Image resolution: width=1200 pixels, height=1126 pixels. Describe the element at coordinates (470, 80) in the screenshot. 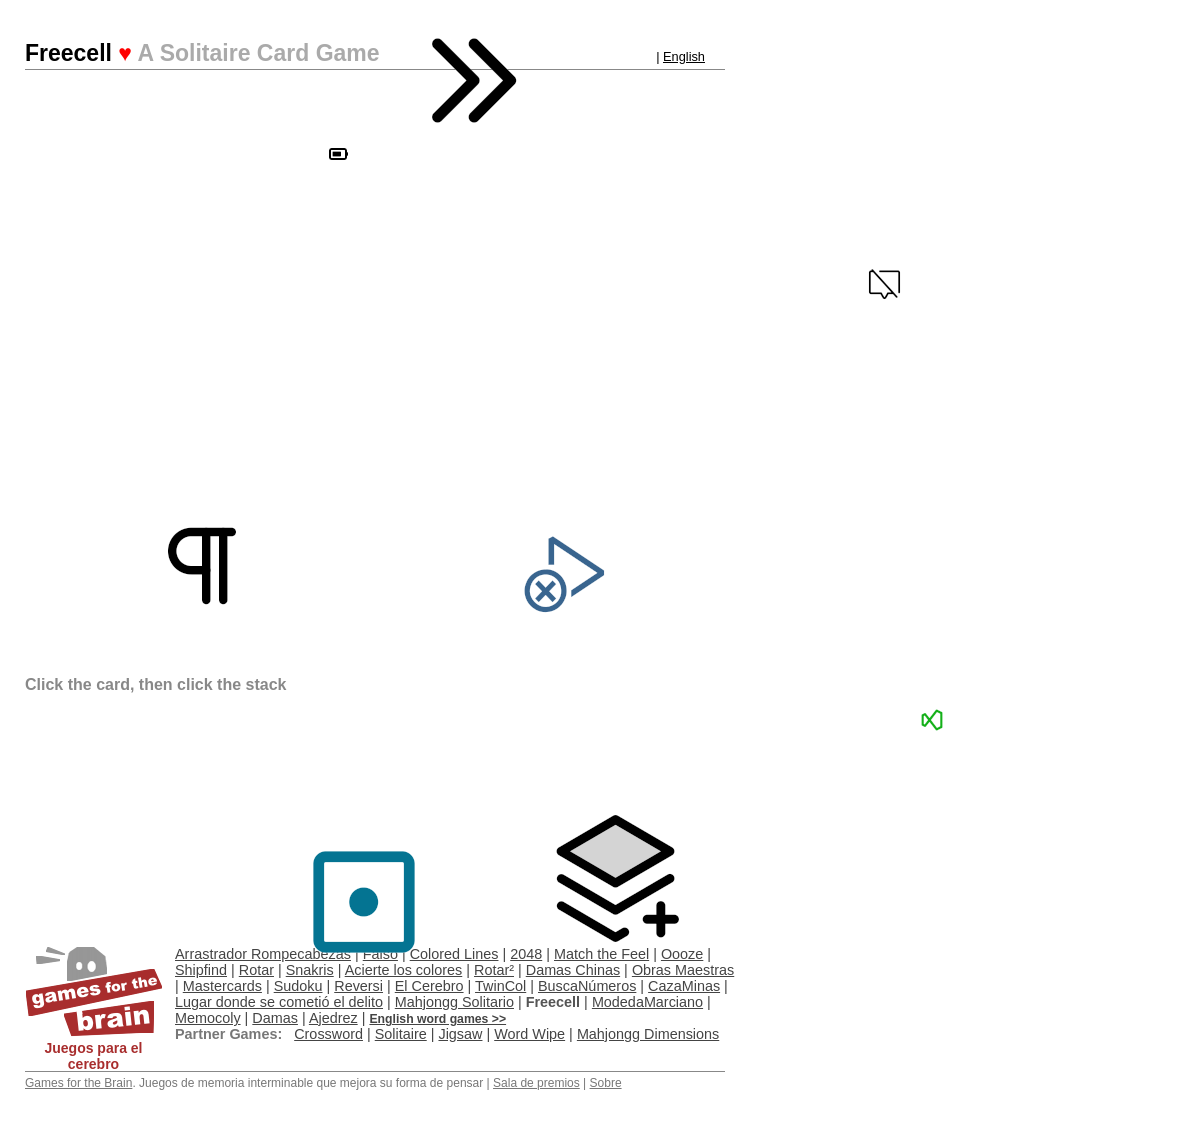

I see `skip forward or advance to next item` at that location.